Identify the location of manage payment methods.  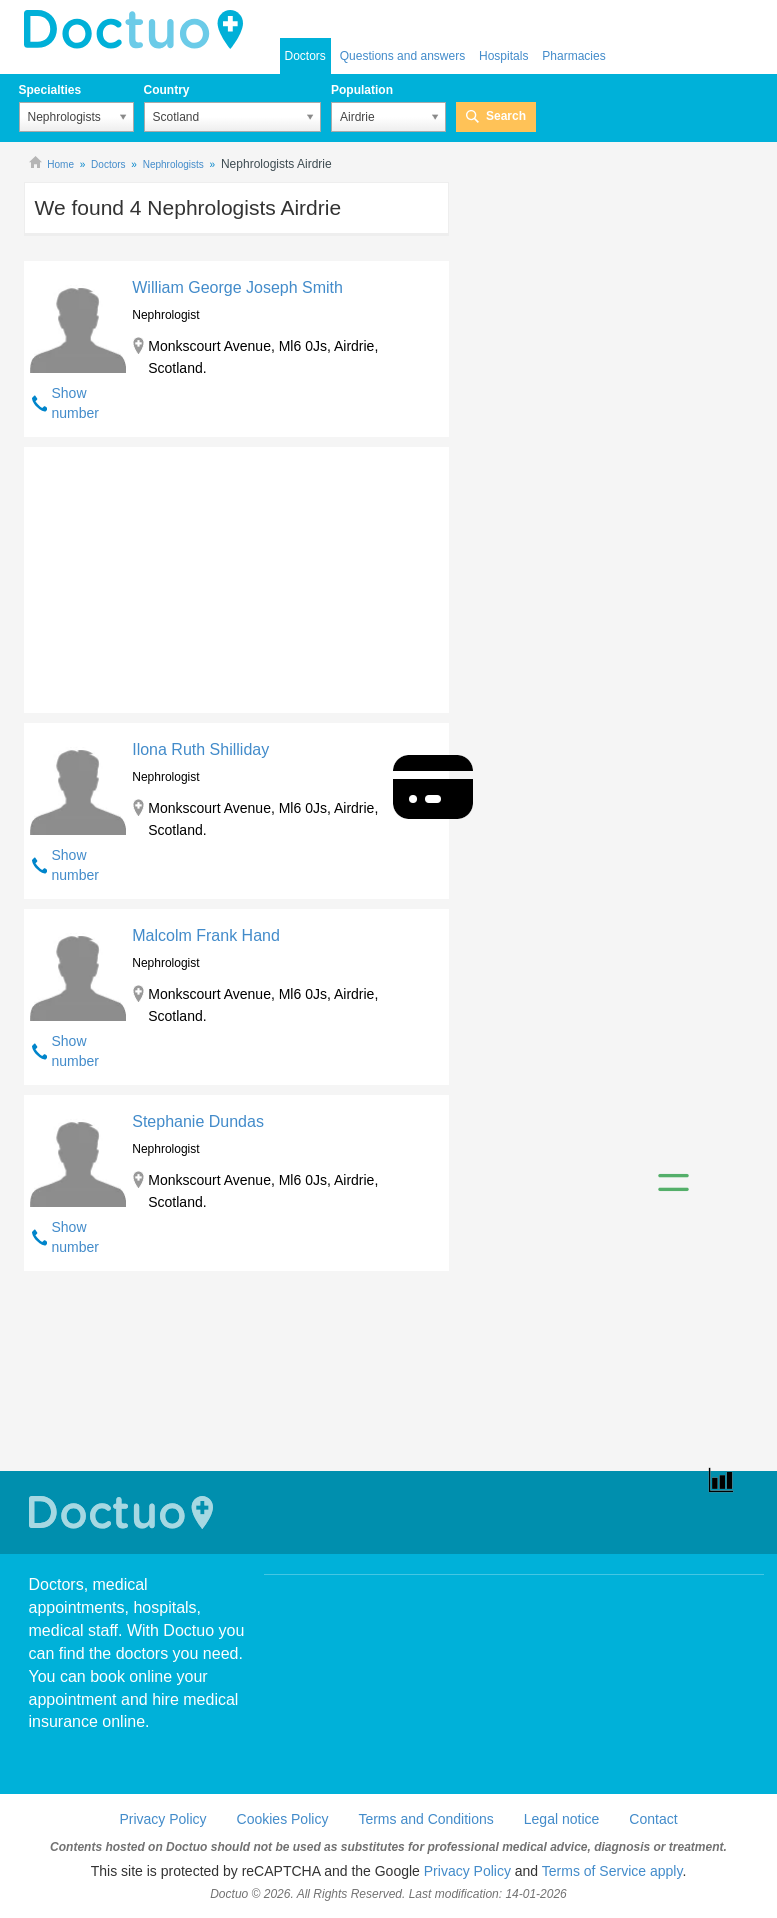
(433, 787).